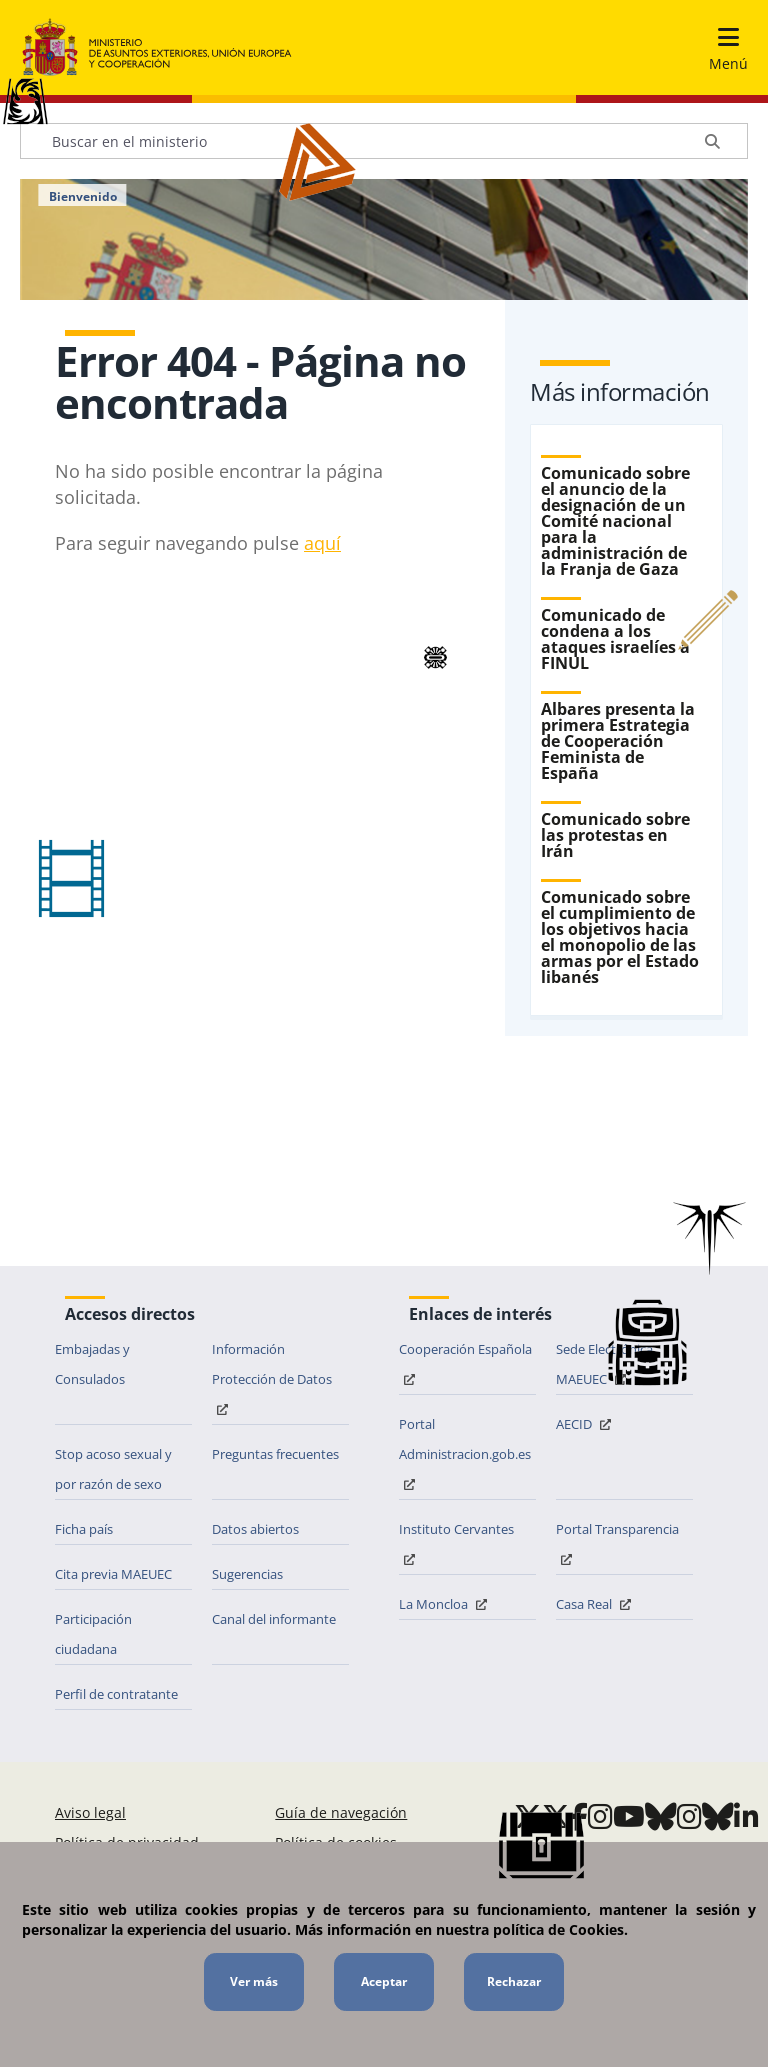 This screenshot has width=768, height=2067. Describe the element at coordinates (25, 101) in the screenshot. I see `enter a magical portal or gateway` at that location.